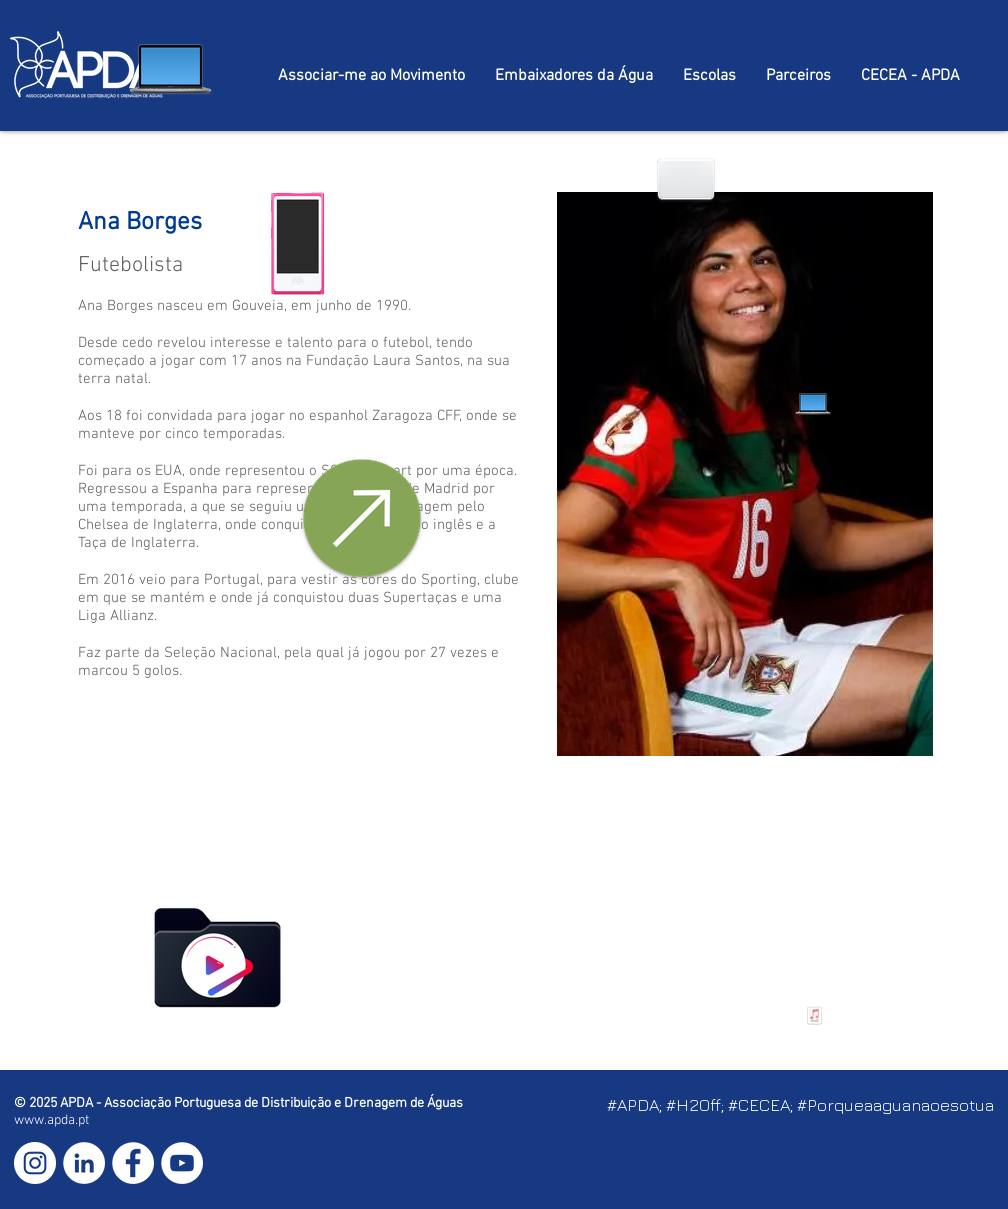 The width and height of the screenshot is (1008, 1209). What do you see at coordinates (217, 961) in the screenshot?
I see `folder containing youtube music vanced app files` at bounding box center [217, 961].